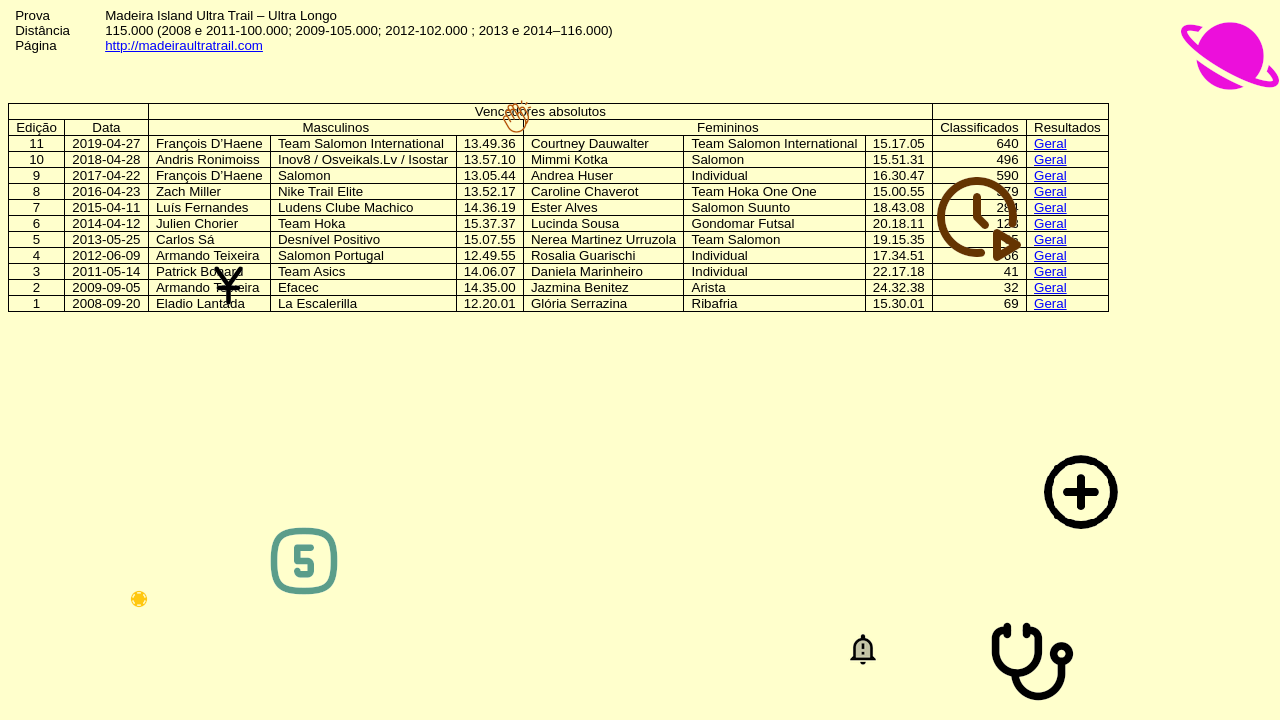 This screenshot has width=1280, height=720. I want to click on add a new item or entry, so click(1081, 492).